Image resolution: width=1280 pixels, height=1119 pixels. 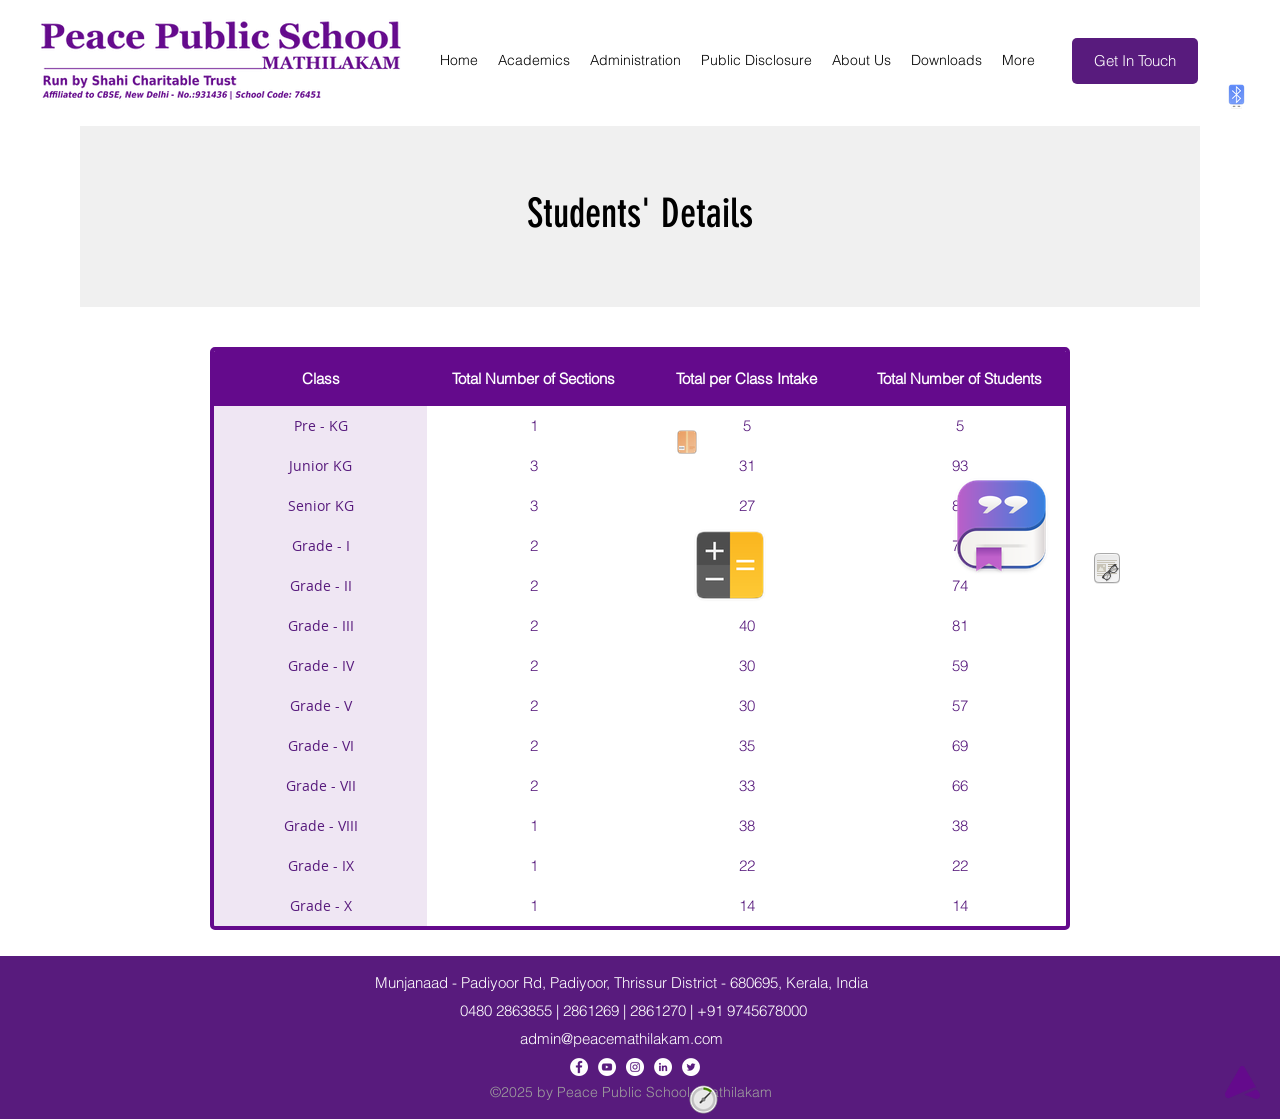 I want to click on install a new application or software package, so click(x=687, y=442).